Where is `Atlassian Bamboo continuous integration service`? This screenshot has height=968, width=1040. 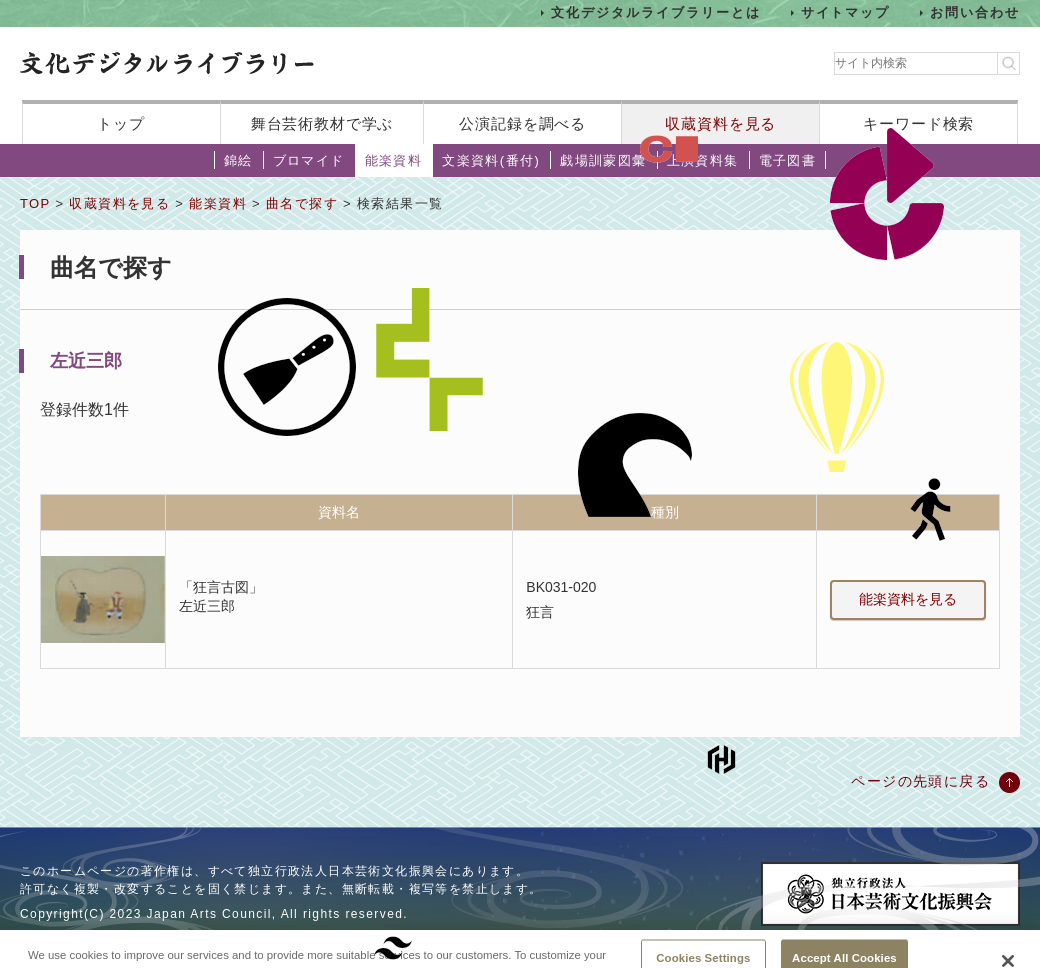
Atlassian Bamboo continuous integration service is located at coordinates (887, 194).